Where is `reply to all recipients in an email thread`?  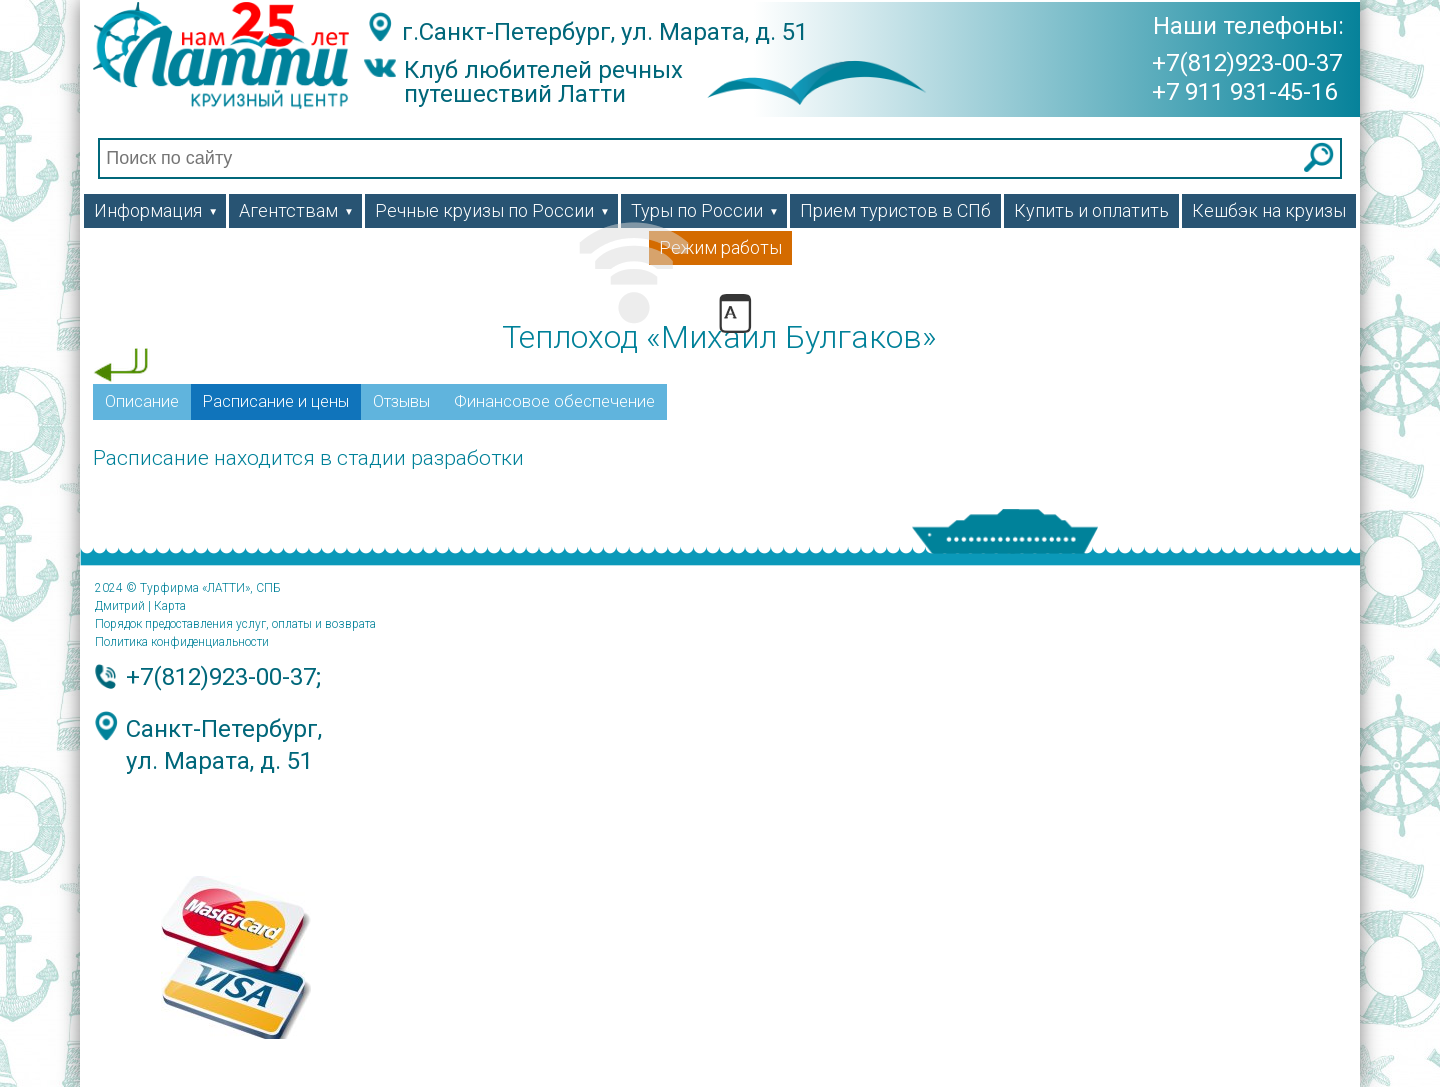 reply to all recipients in an email thread is located at coordinates (120, 361).